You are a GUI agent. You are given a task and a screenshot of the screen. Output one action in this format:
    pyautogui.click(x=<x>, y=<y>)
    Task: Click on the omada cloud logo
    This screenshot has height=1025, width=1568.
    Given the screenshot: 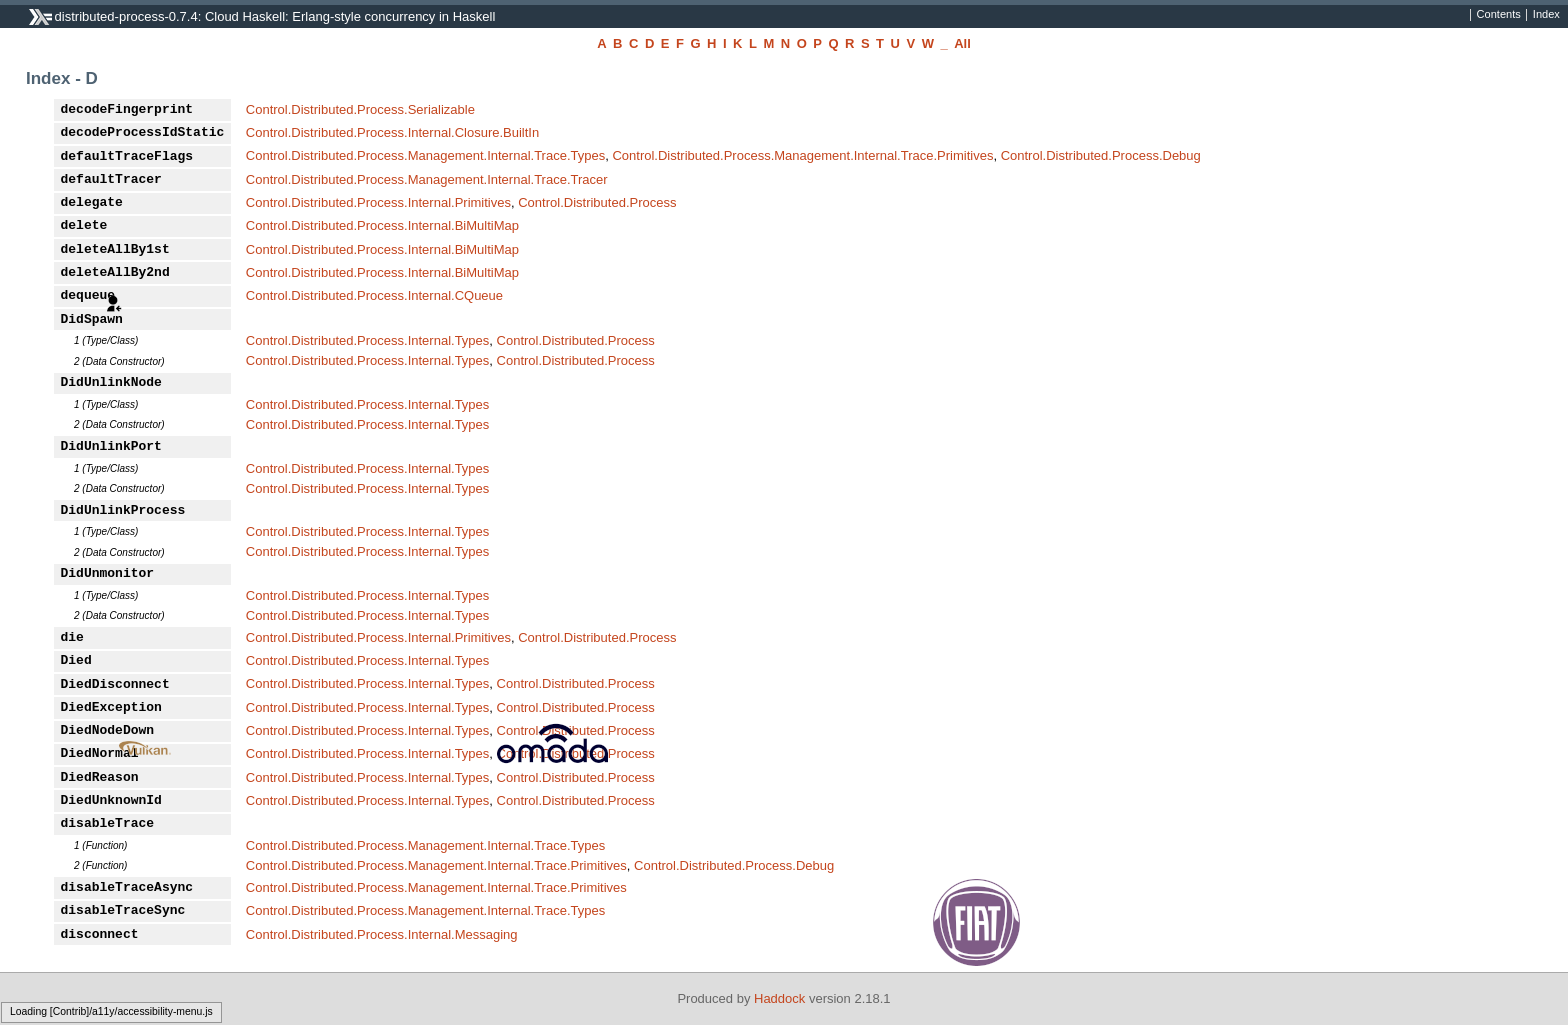 What is the action you would take?
    pyautogui.click(x=552, y=743)
    